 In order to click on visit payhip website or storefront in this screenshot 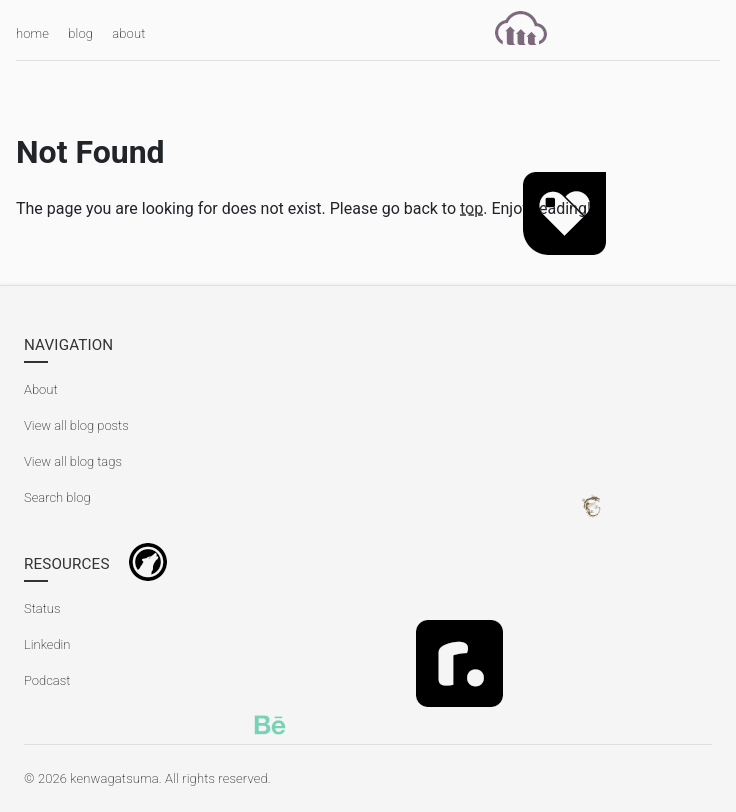, I will do `click(564, 213)`.